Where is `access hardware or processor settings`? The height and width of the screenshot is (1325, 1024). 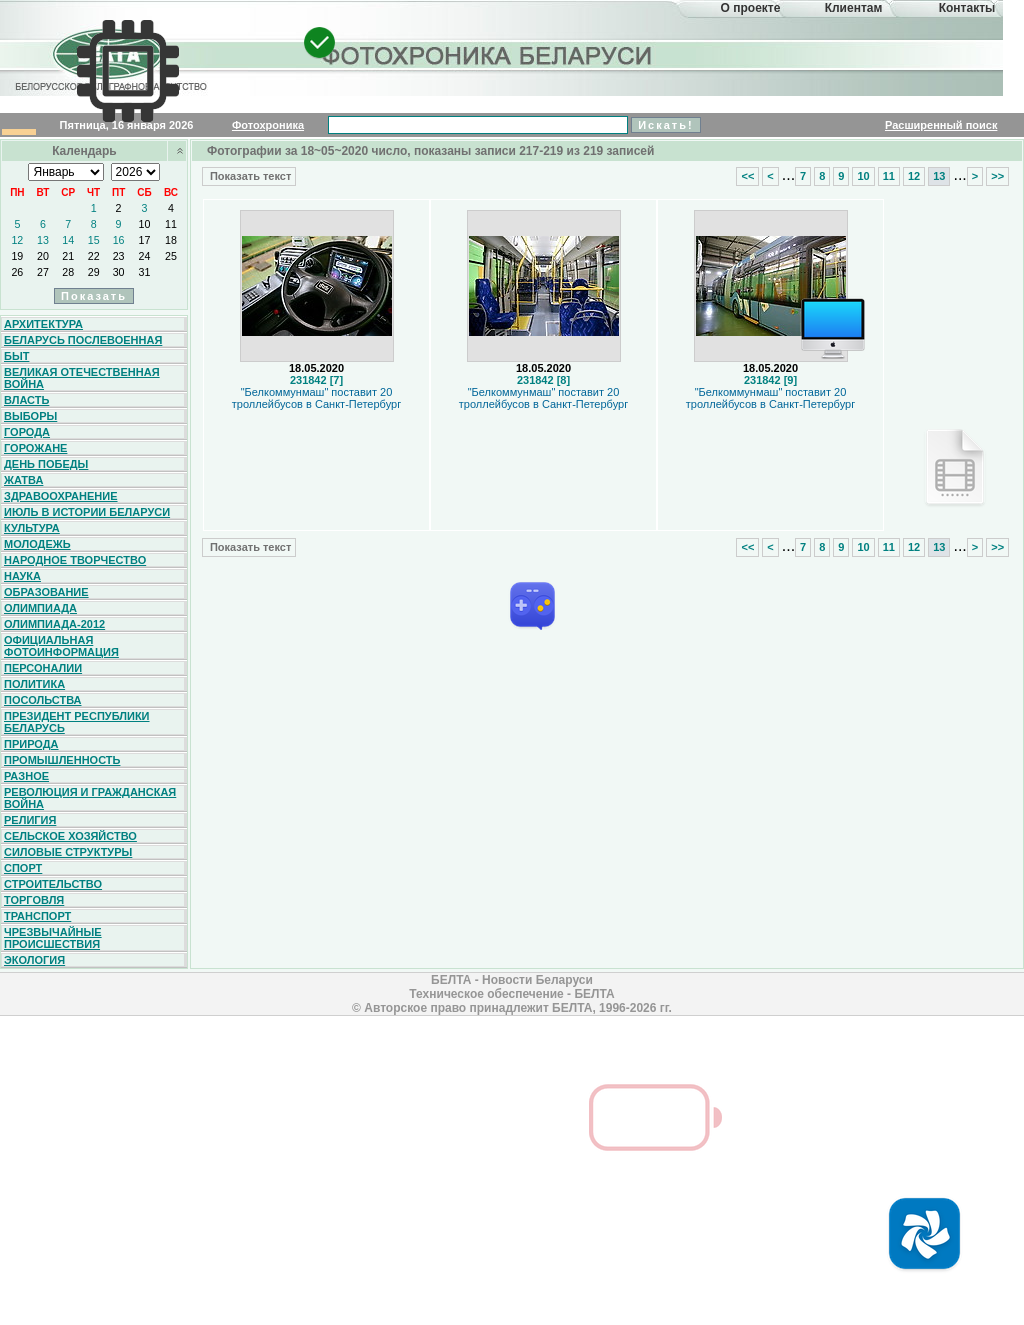
access hardware or processor settings is located at coordinates (128, 71).